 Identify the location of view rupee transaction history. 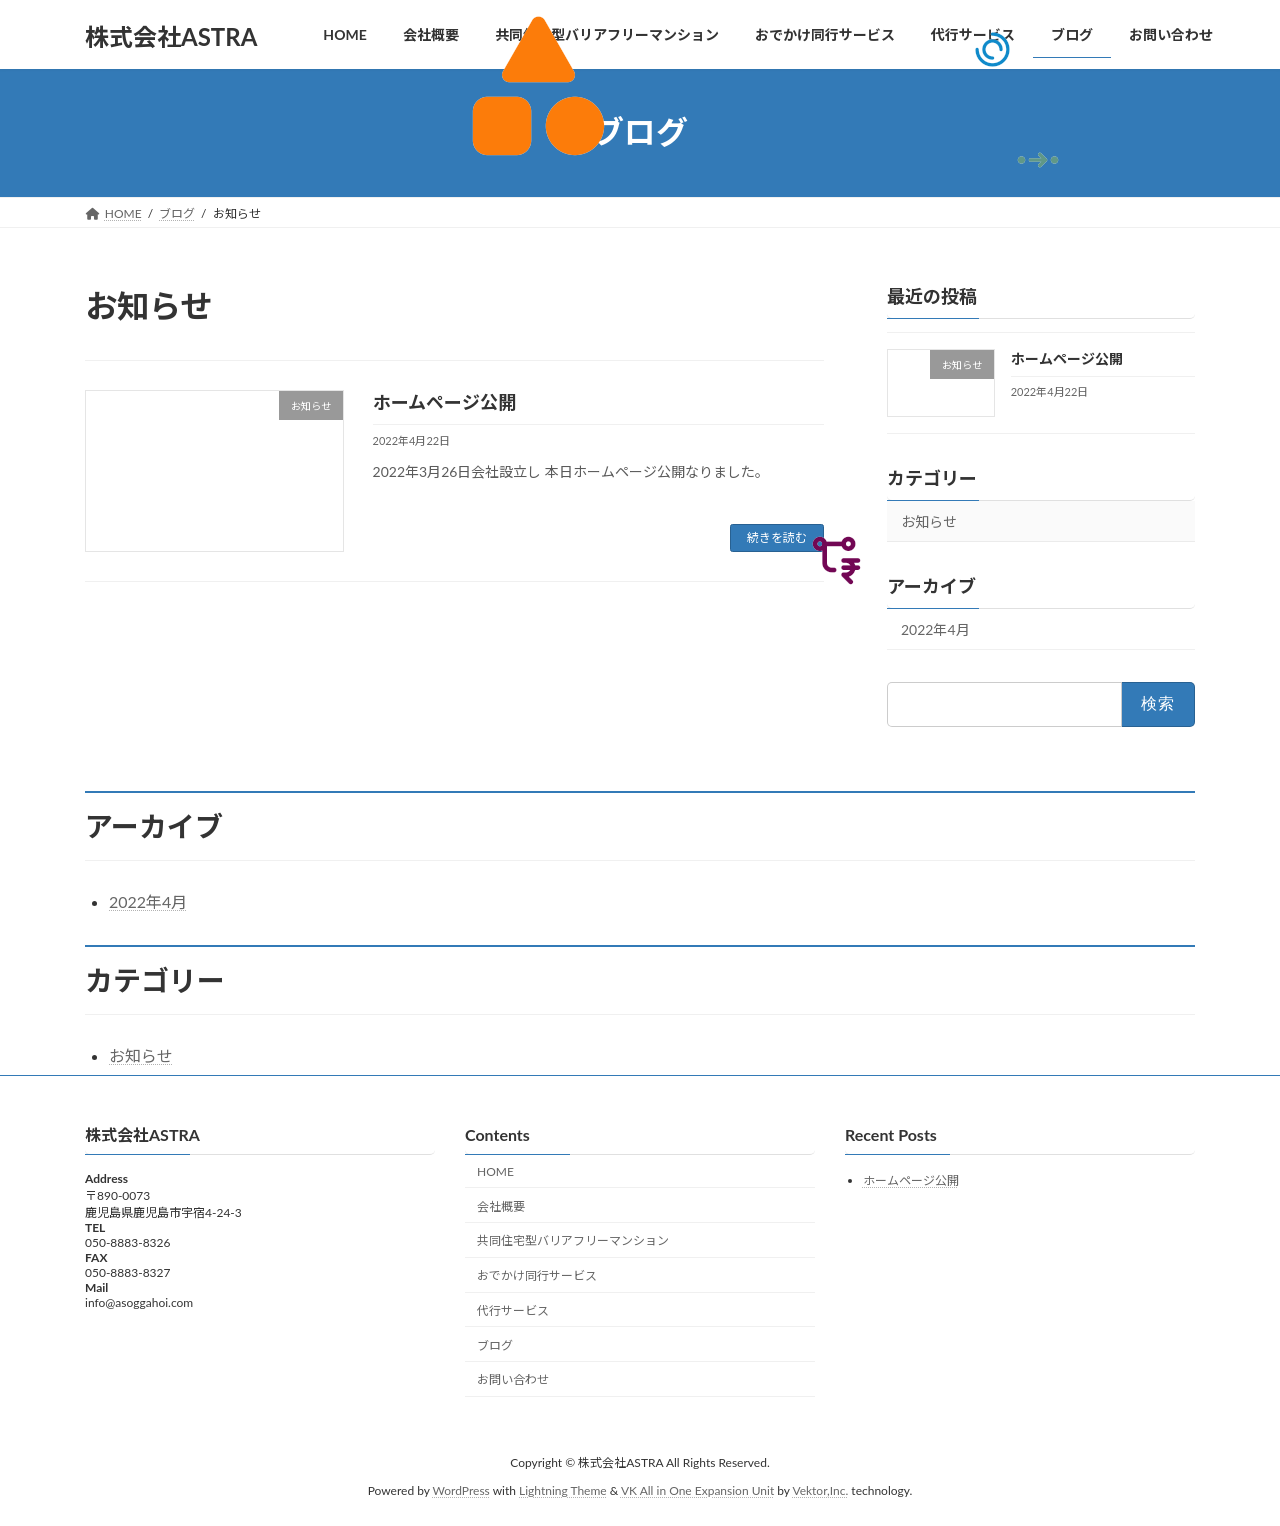
(836, 560).